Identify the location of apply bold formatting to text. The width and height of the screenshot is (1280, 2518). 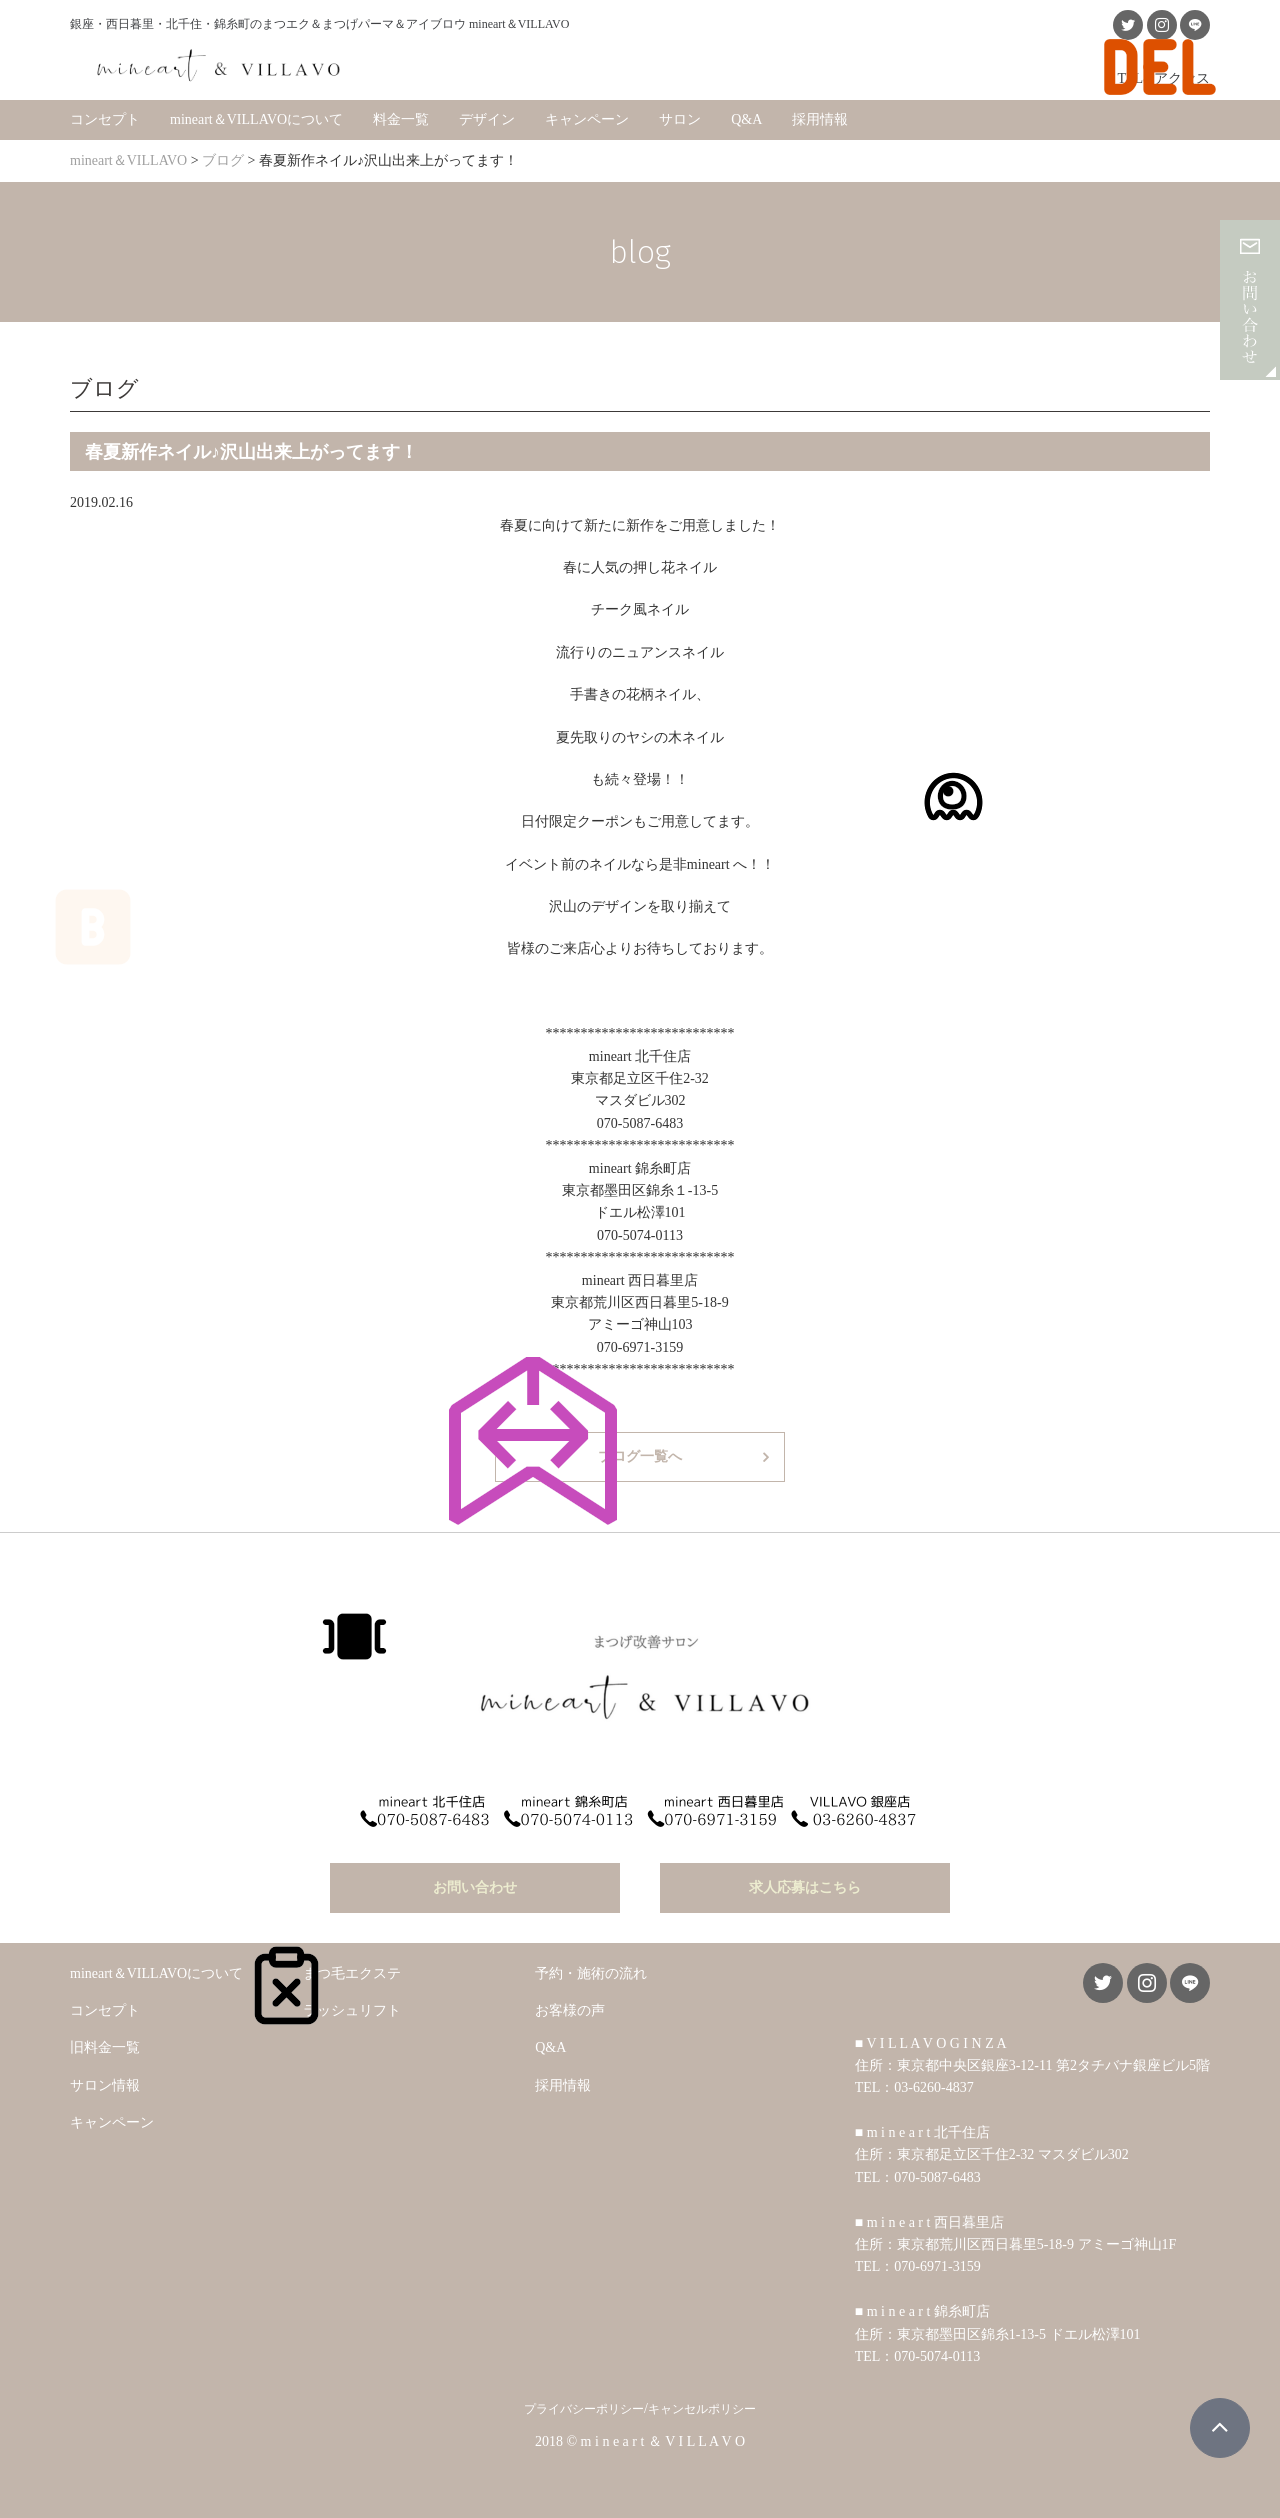
(93, 927).